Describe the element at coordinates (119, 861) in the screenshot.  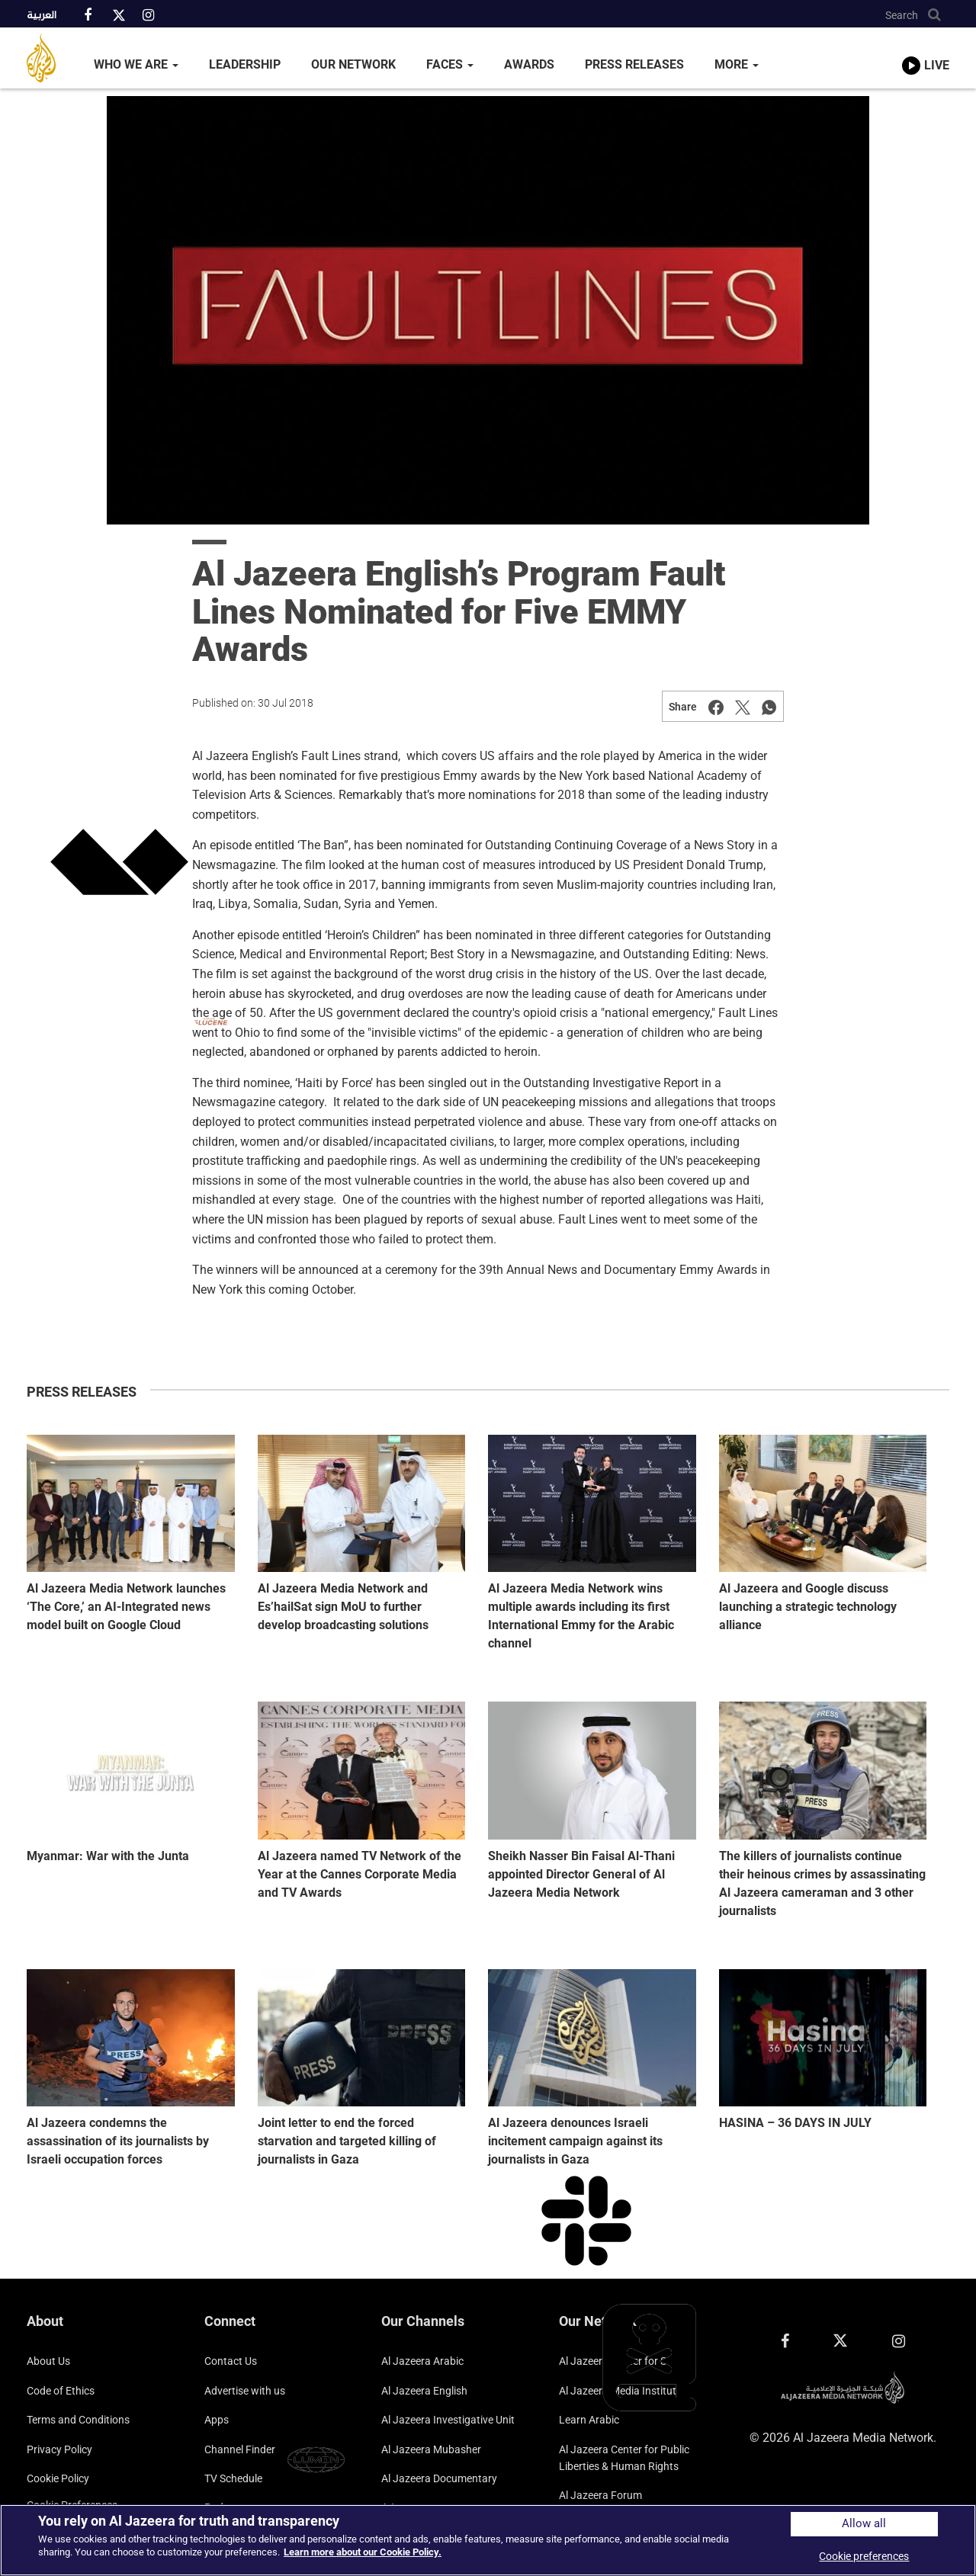
I see `Alpine.js framework logo` at that location.